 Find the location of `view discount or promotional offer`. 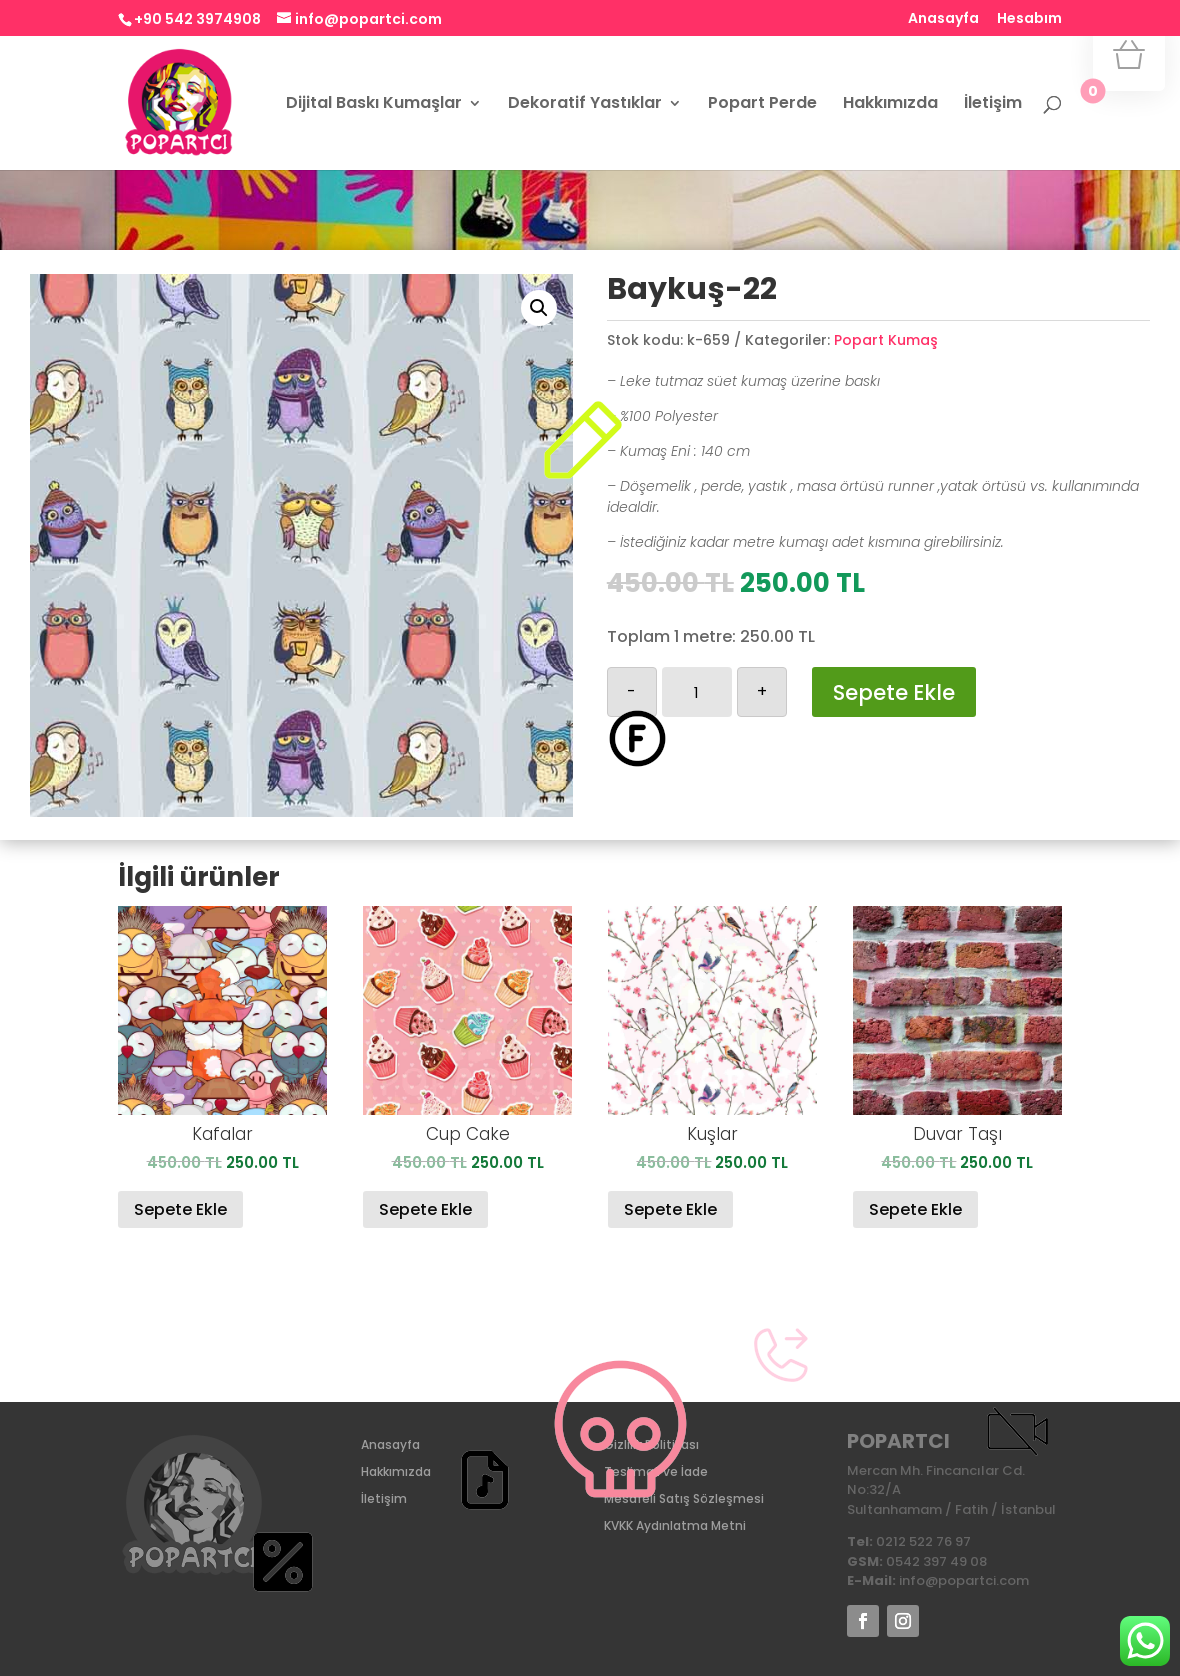

view discount or promotional offer is located at coordinates (283, 1562).